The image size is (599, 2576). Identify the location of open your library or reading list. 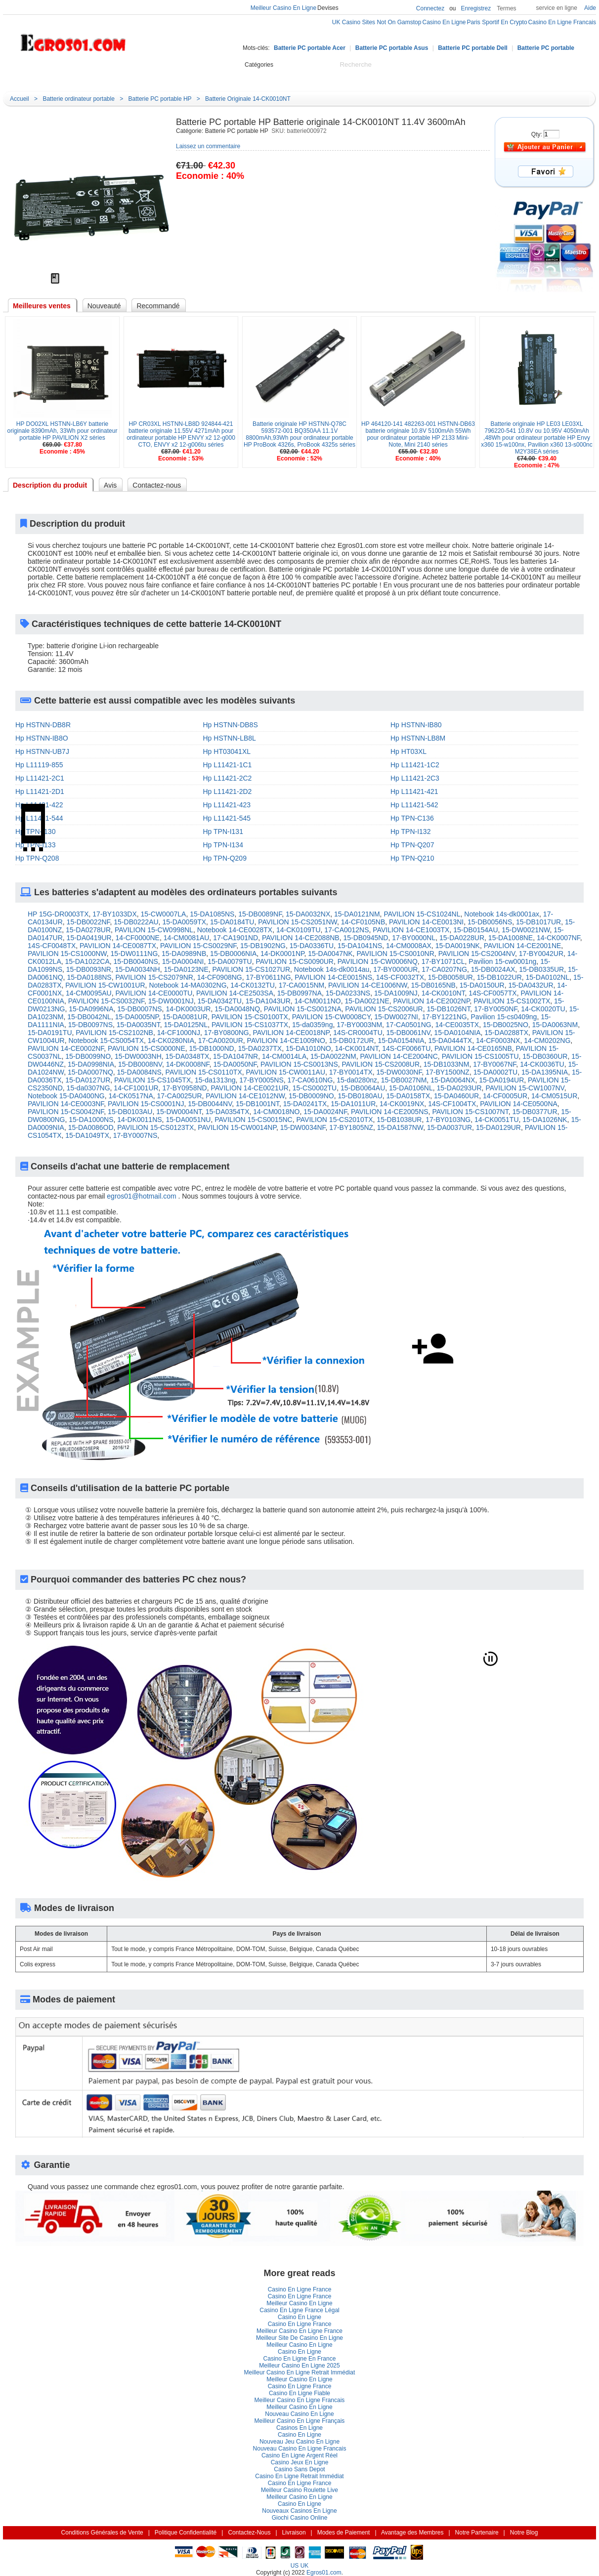
(55, 278).